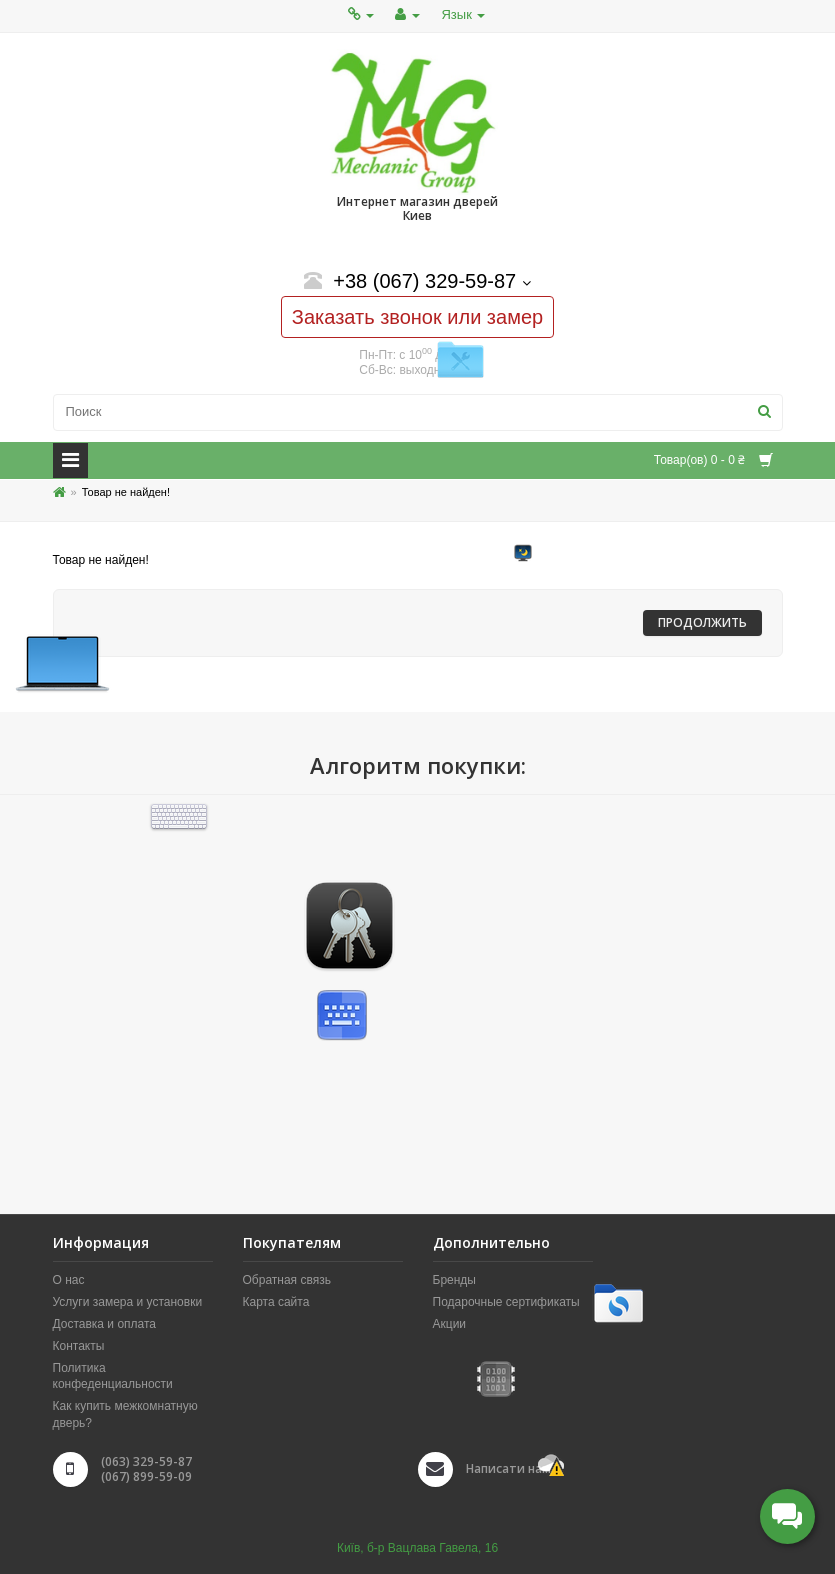  I want to click on open keychain access to manage saved passwords, so click(349, 925).